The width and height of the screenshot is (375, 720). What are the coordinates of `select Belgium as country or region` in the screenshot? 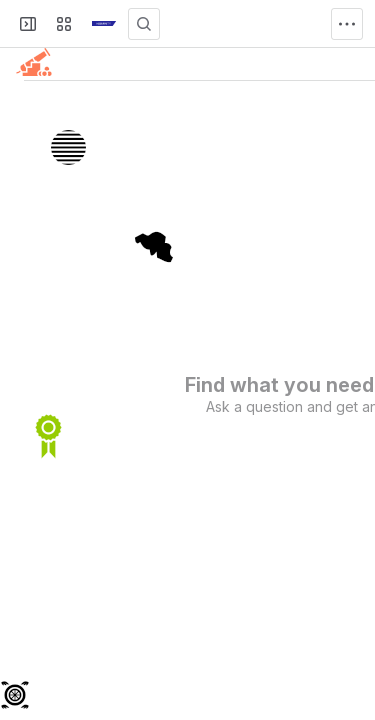 It's located at (154, 247).